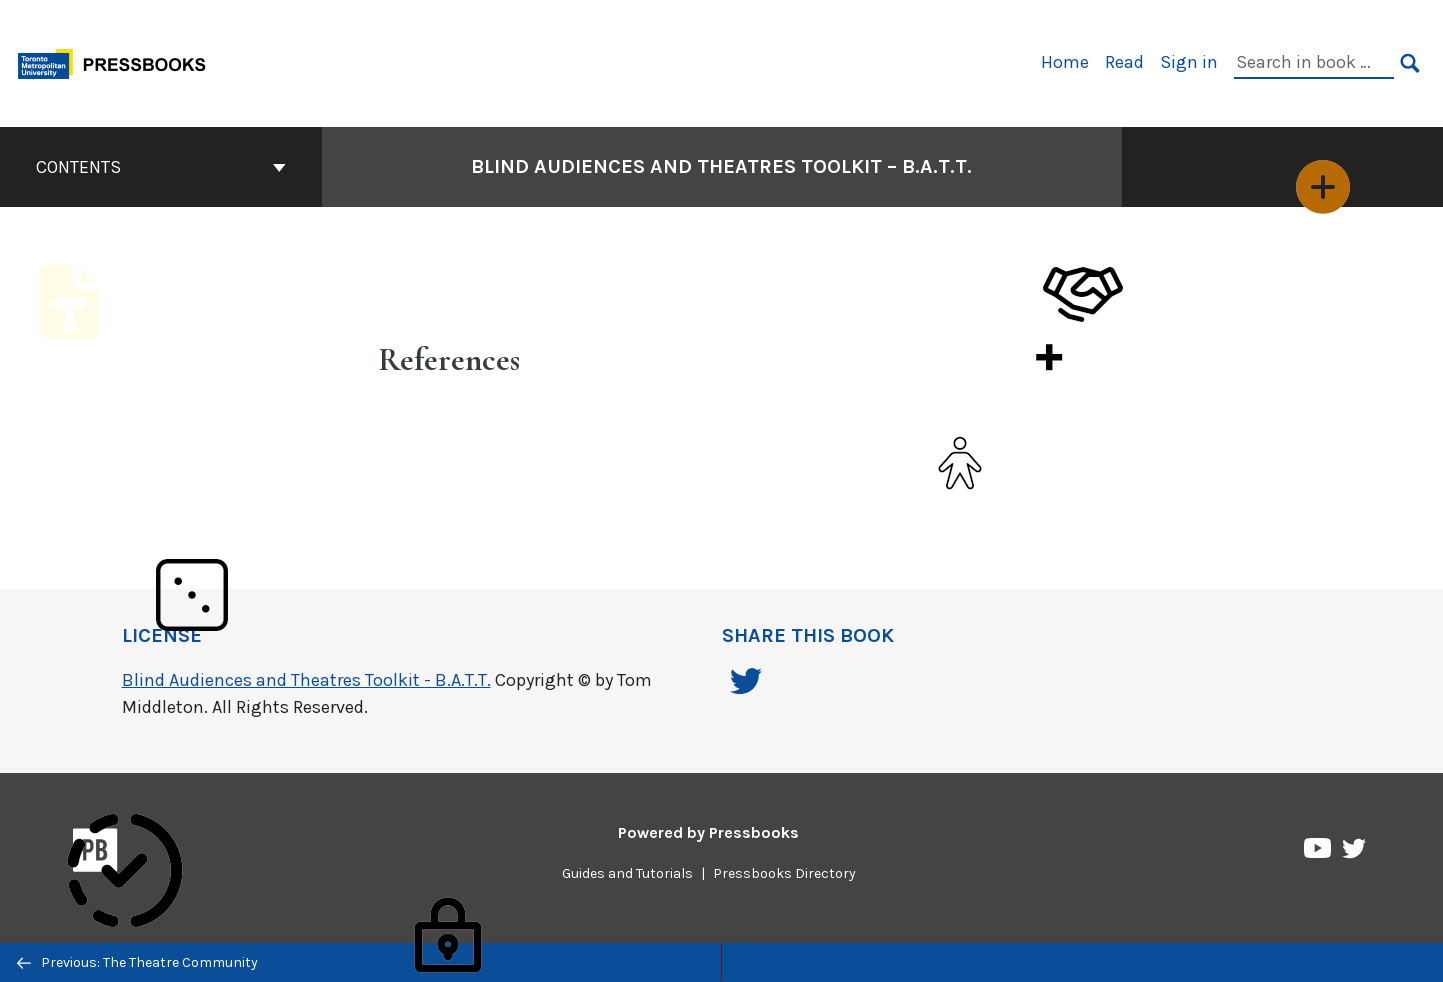 This screenshot has width=1443, height=982. What do you see at coordinates (124, 870) in the screenshot?
I see `task or process completed successfully` at bounding box center [124, 870].